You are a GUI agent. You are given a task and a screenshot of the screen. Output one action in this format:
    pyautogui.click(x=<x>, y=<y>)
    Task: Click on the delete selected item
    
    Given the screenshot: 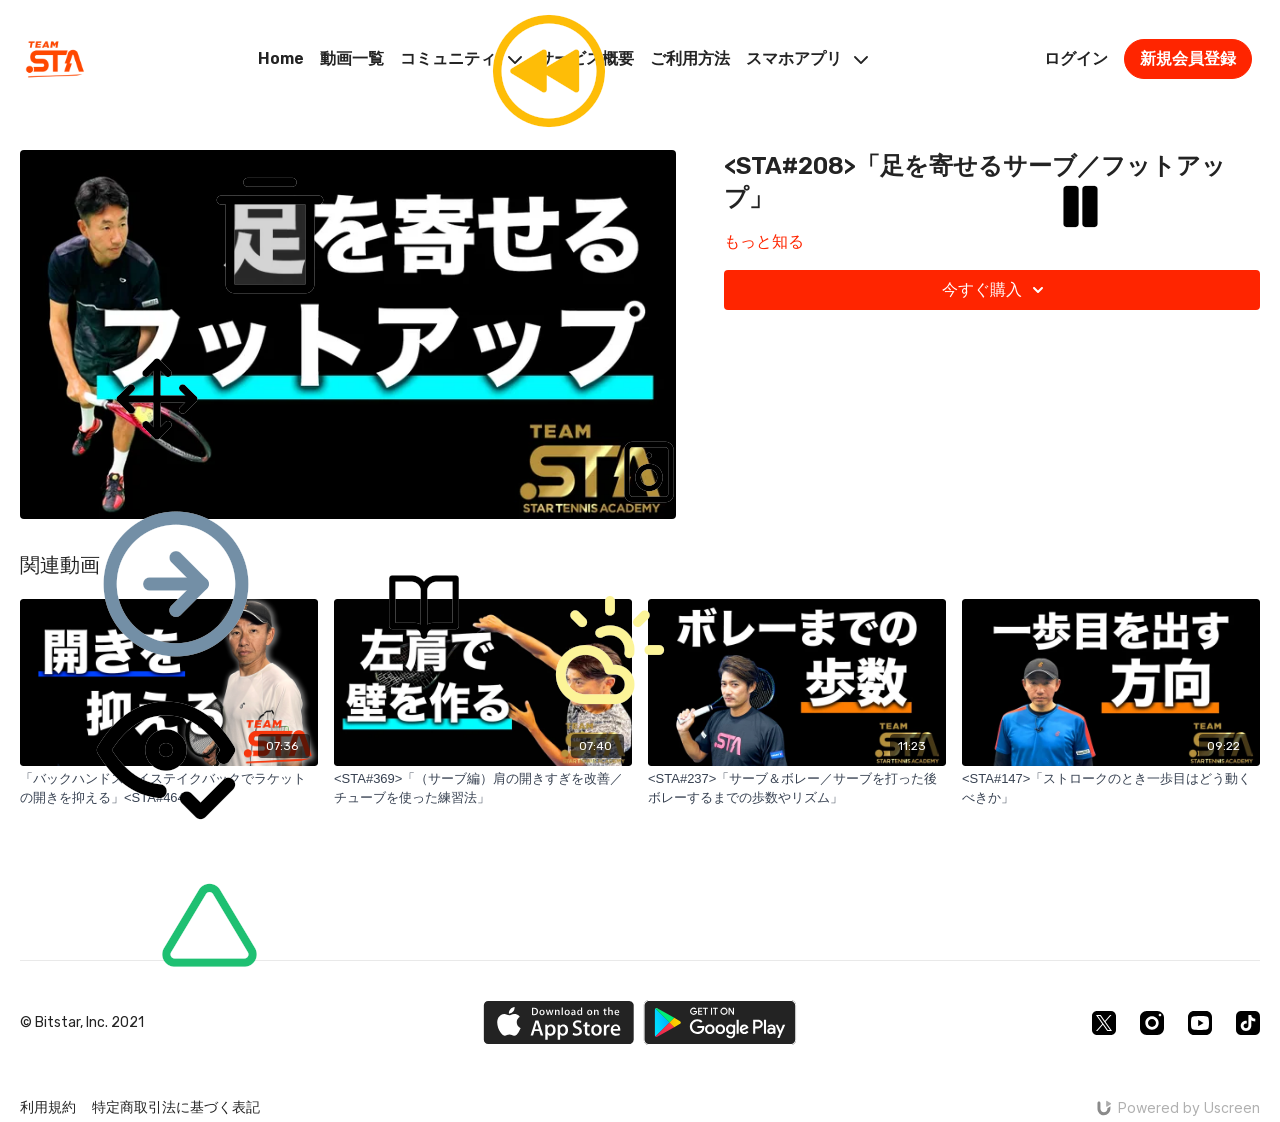 What is the action you would take?
    pyautogui.click(x=270, y=240)
    